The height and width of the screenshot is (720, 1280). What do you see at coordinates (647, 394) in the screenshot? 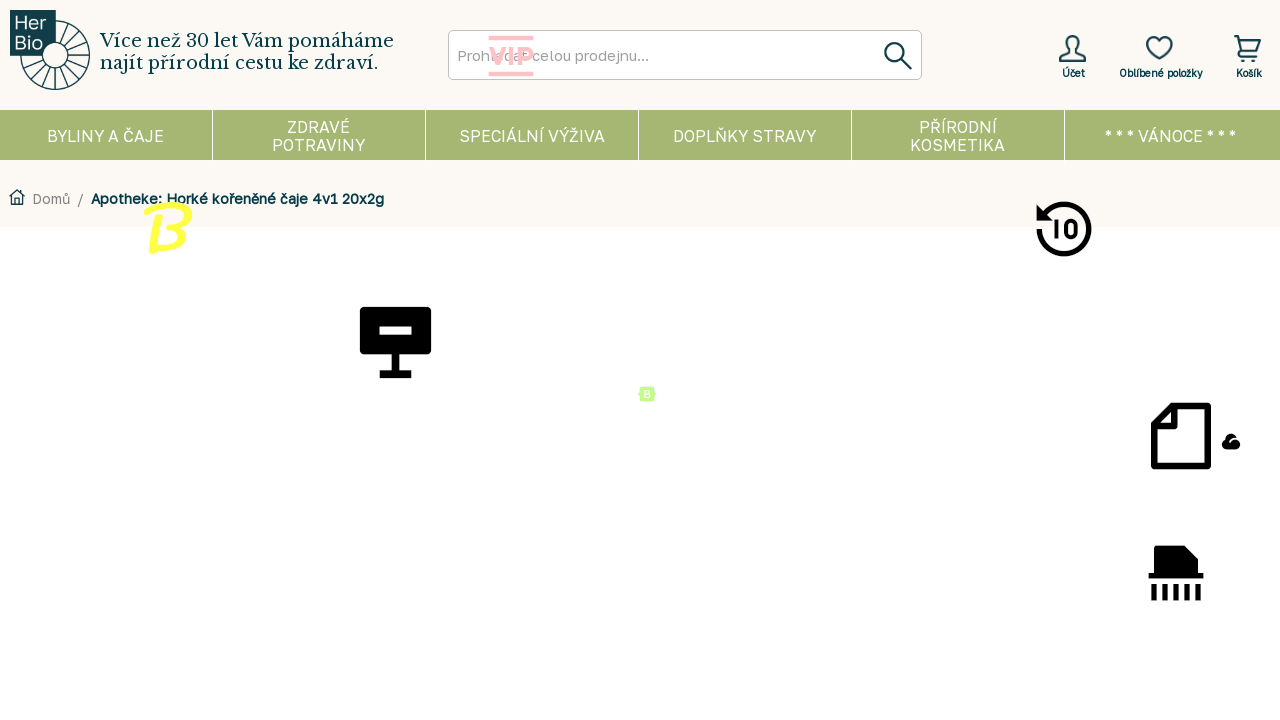
I see `bootstrap framework logo` at bounding box center [647, 394].